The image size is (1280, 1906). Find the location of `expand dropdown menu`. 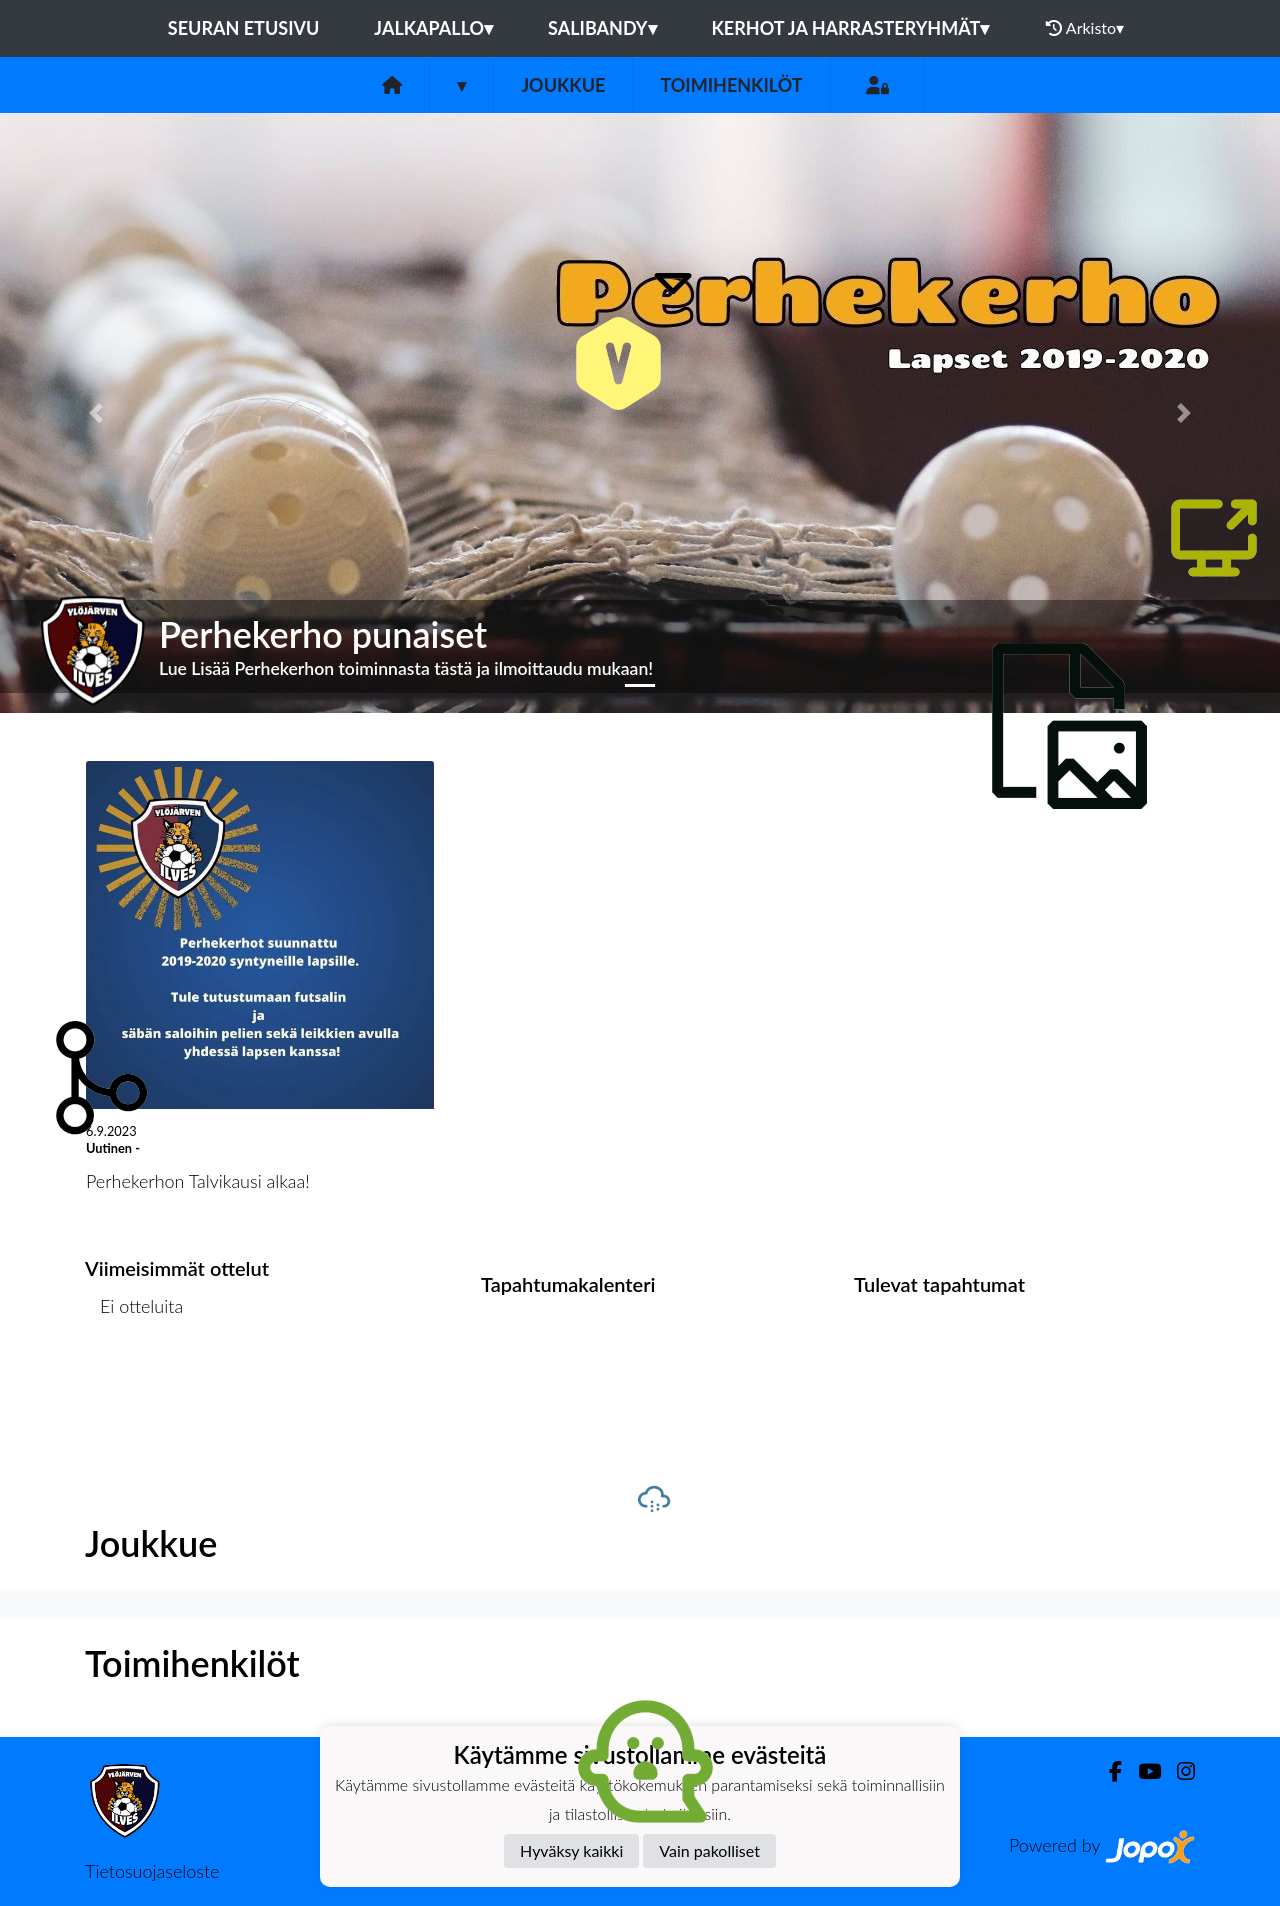

expand dropdown menu is located at coordinates (673, 281).